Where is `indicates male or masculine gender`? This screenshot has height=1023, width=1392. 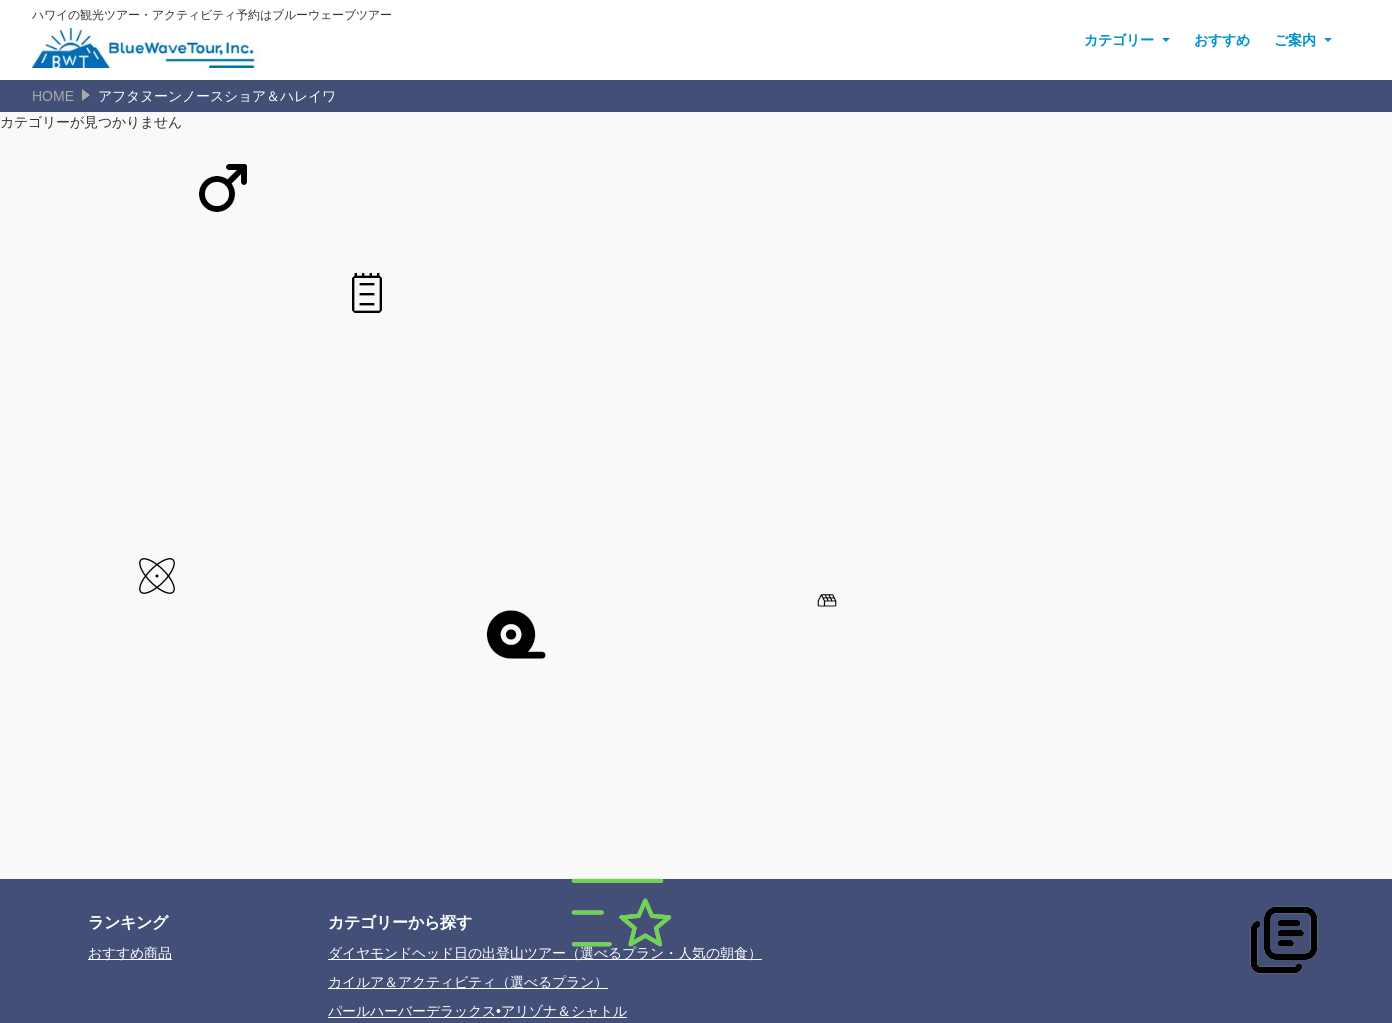
indicates male or masculine gender is located at coordinates (223, 188).